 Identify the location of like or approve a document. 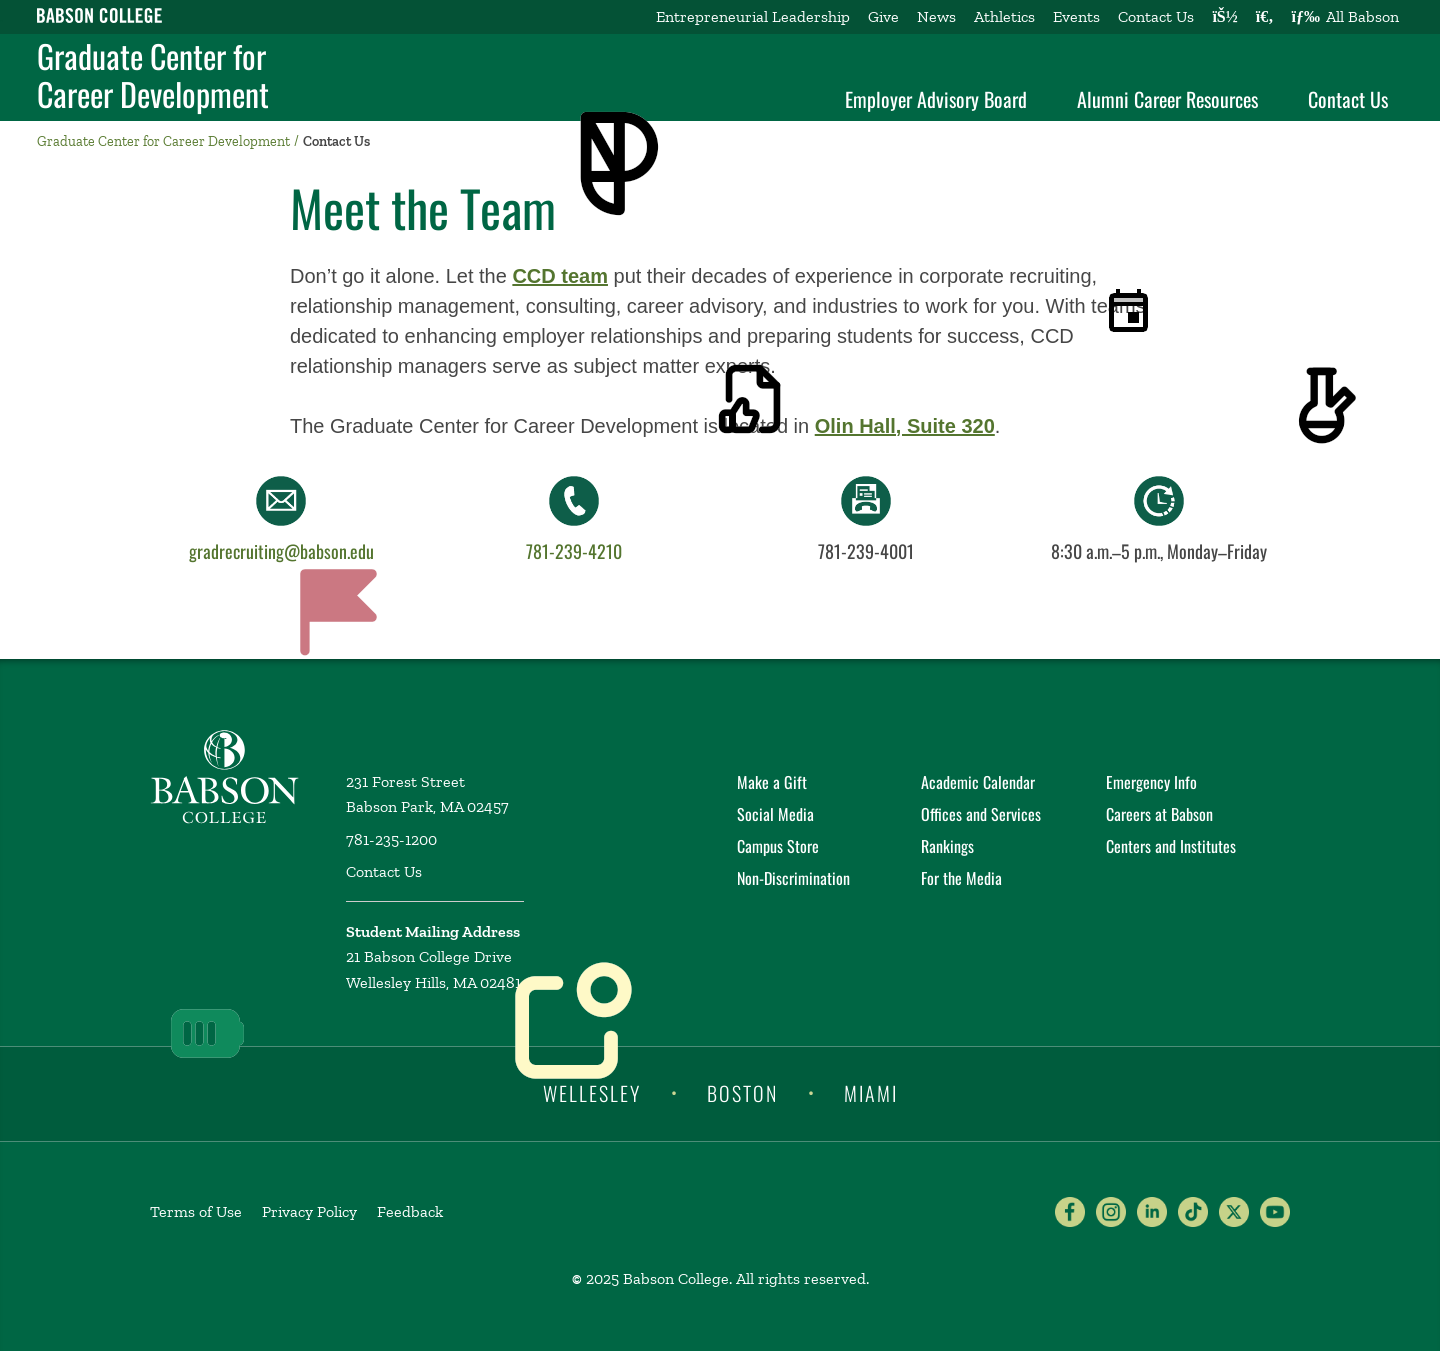
(753, 399).